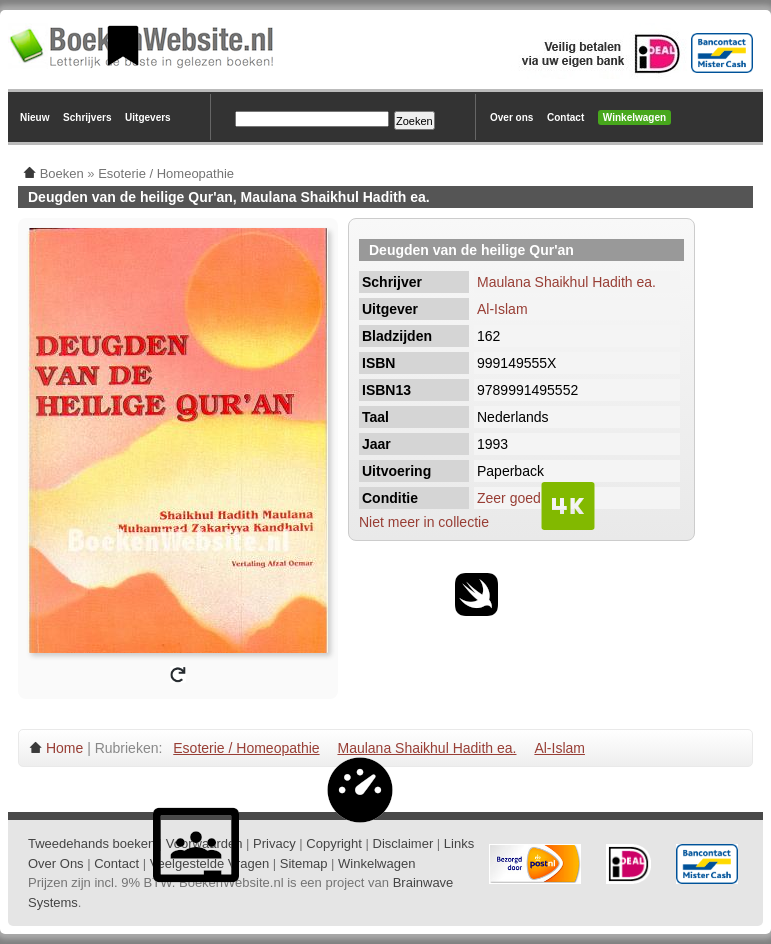 This screenshot has width=771, height=944. I want to click on open Google Classroom app, so click(196, 845).